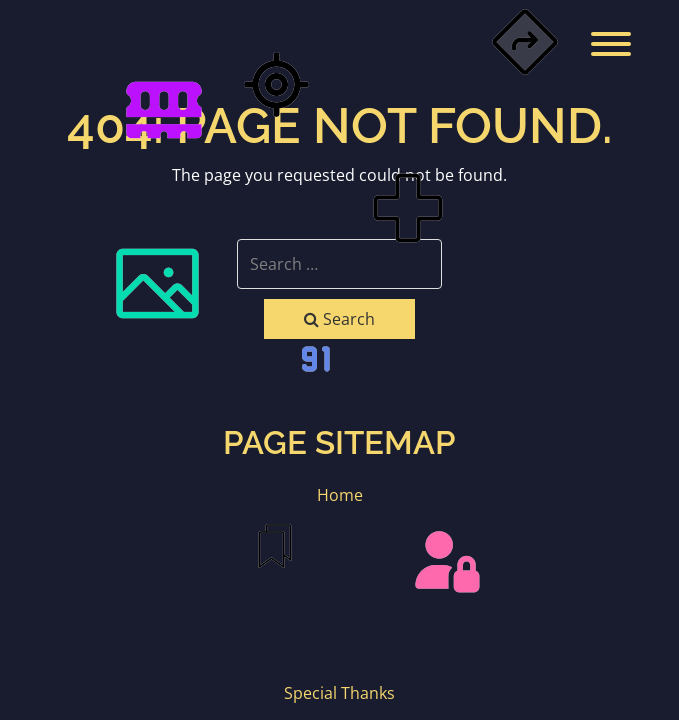 The width and height of the screenshot is (679, 720). What do you see at coordinates (164, 110) in the screenshot?
I see `view system memory or RAM usage` at bounding box center [164, 110].